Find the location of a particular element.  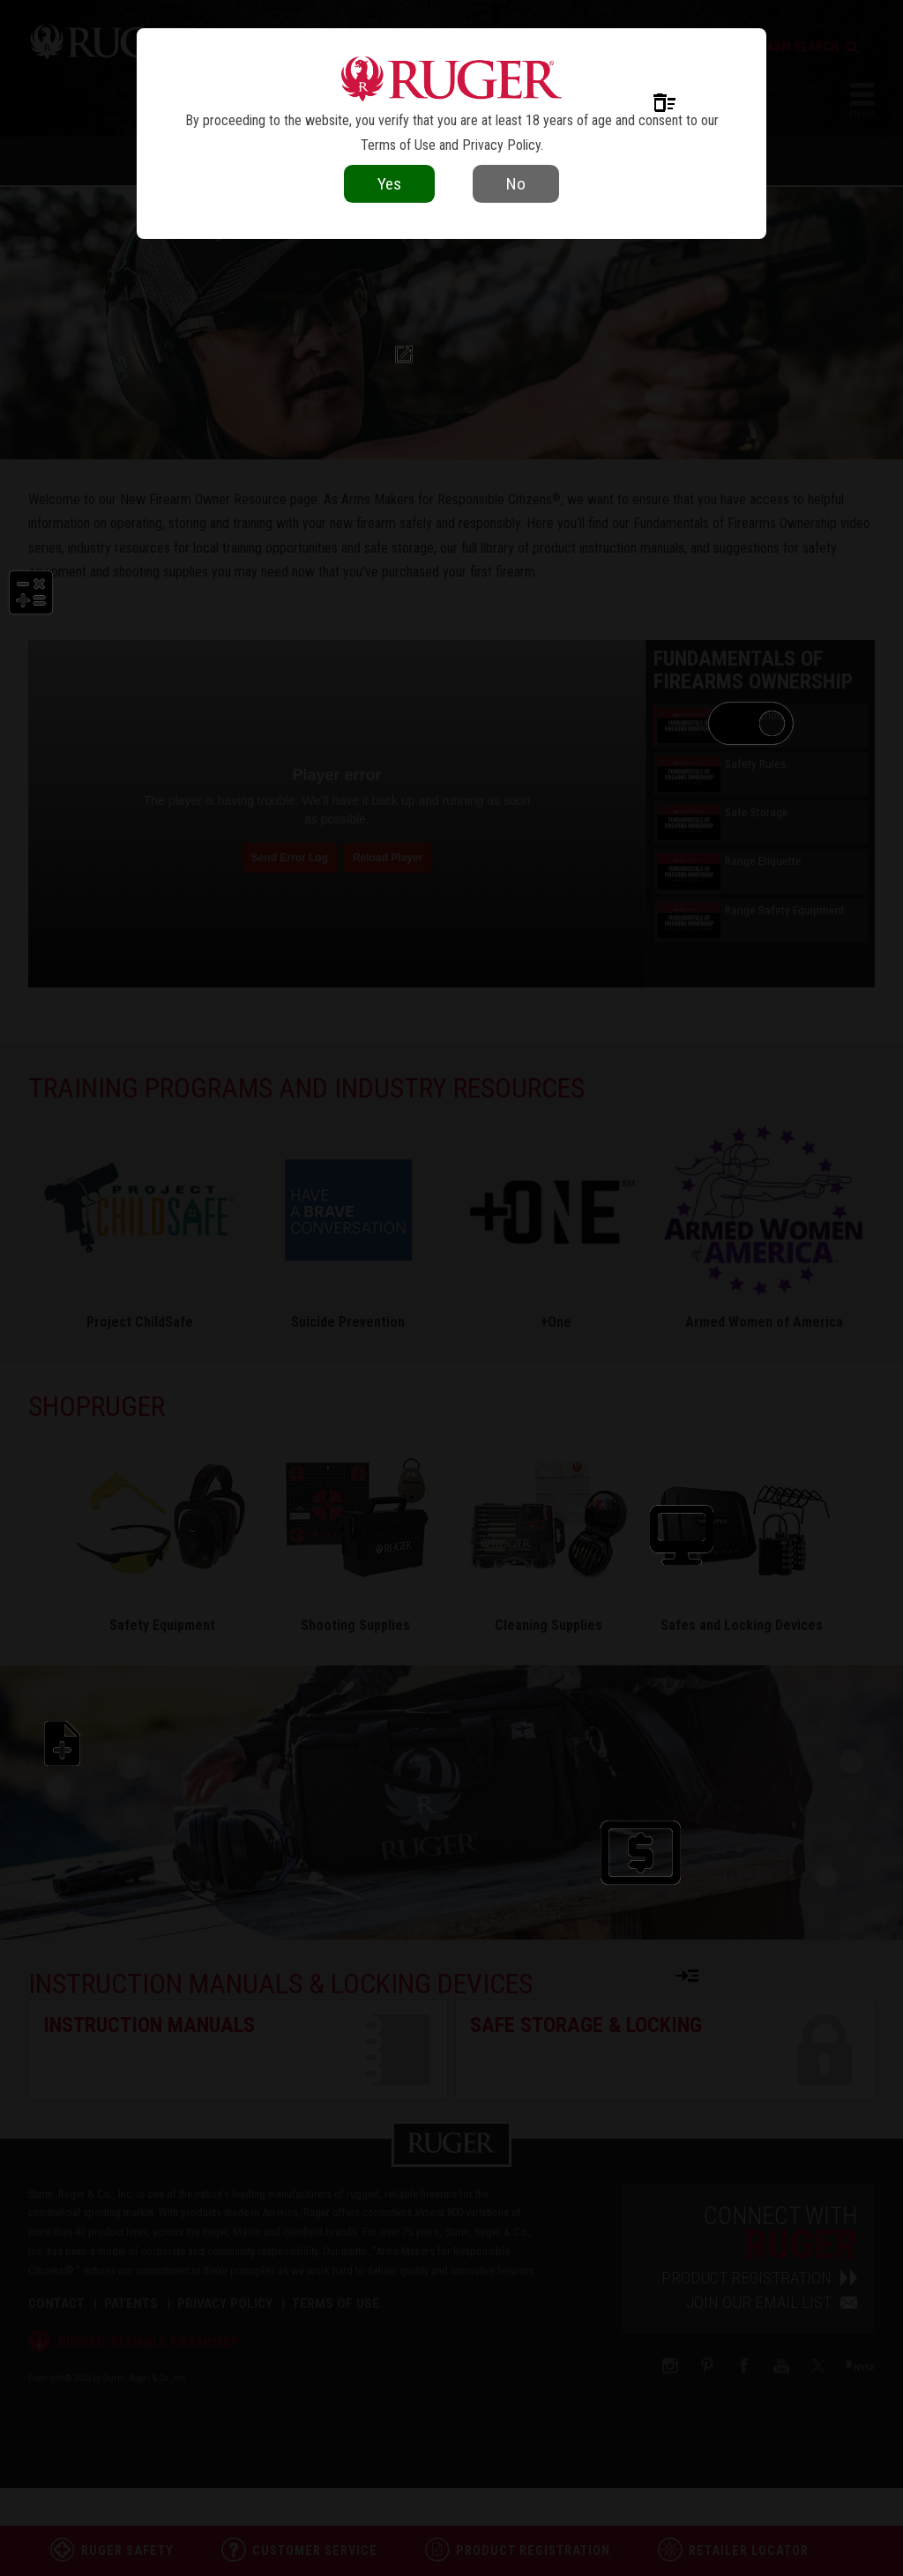

toggle switch in the on/enabled state is located at coordinates (750, 723).